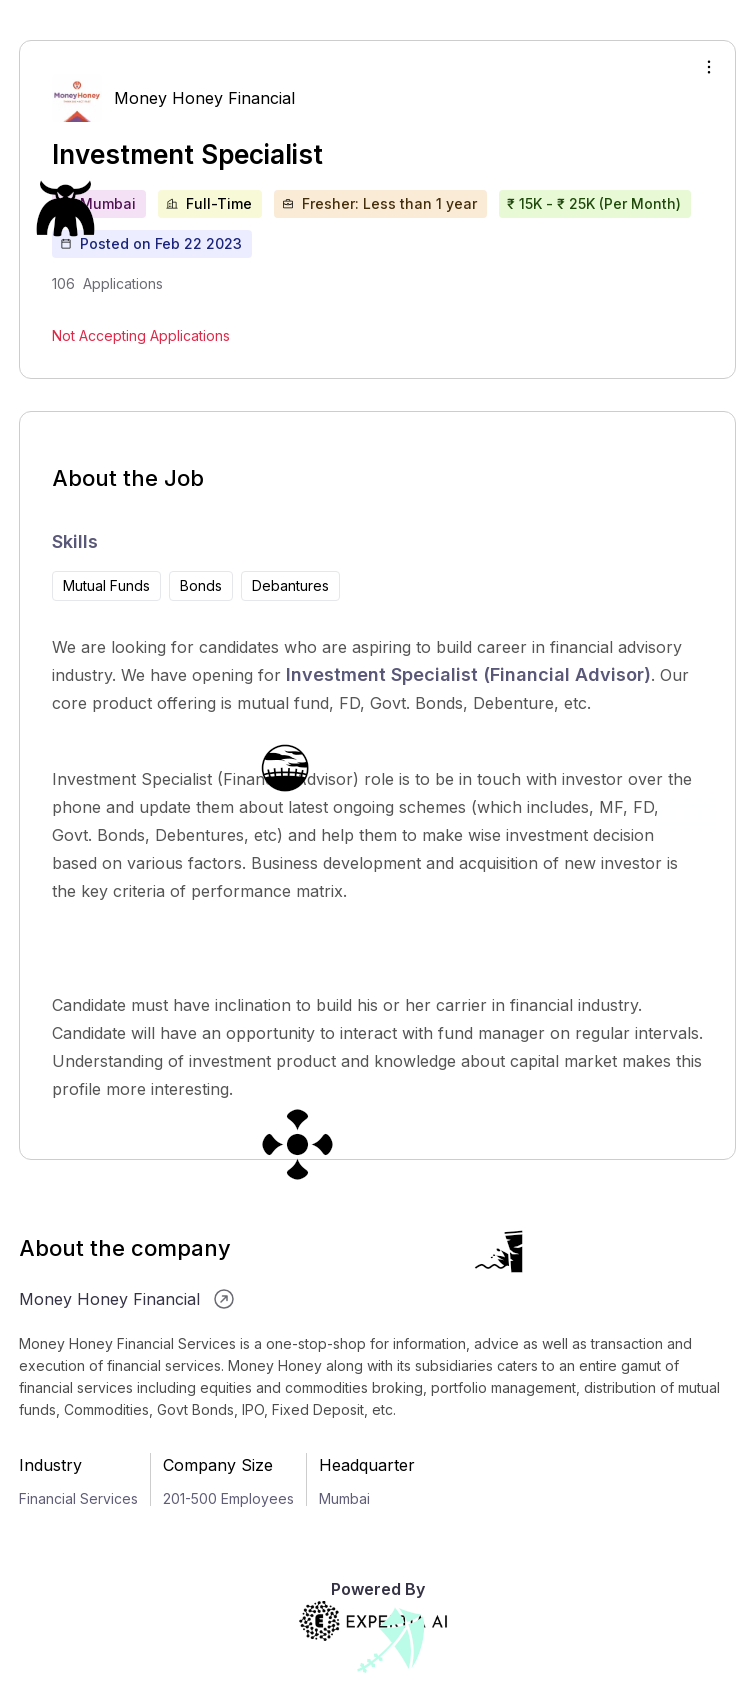 The width and height of the screenshot is (755, 1689). I want to click on indicates coastal or cliff terrain in a game map, so click(498, 1248).